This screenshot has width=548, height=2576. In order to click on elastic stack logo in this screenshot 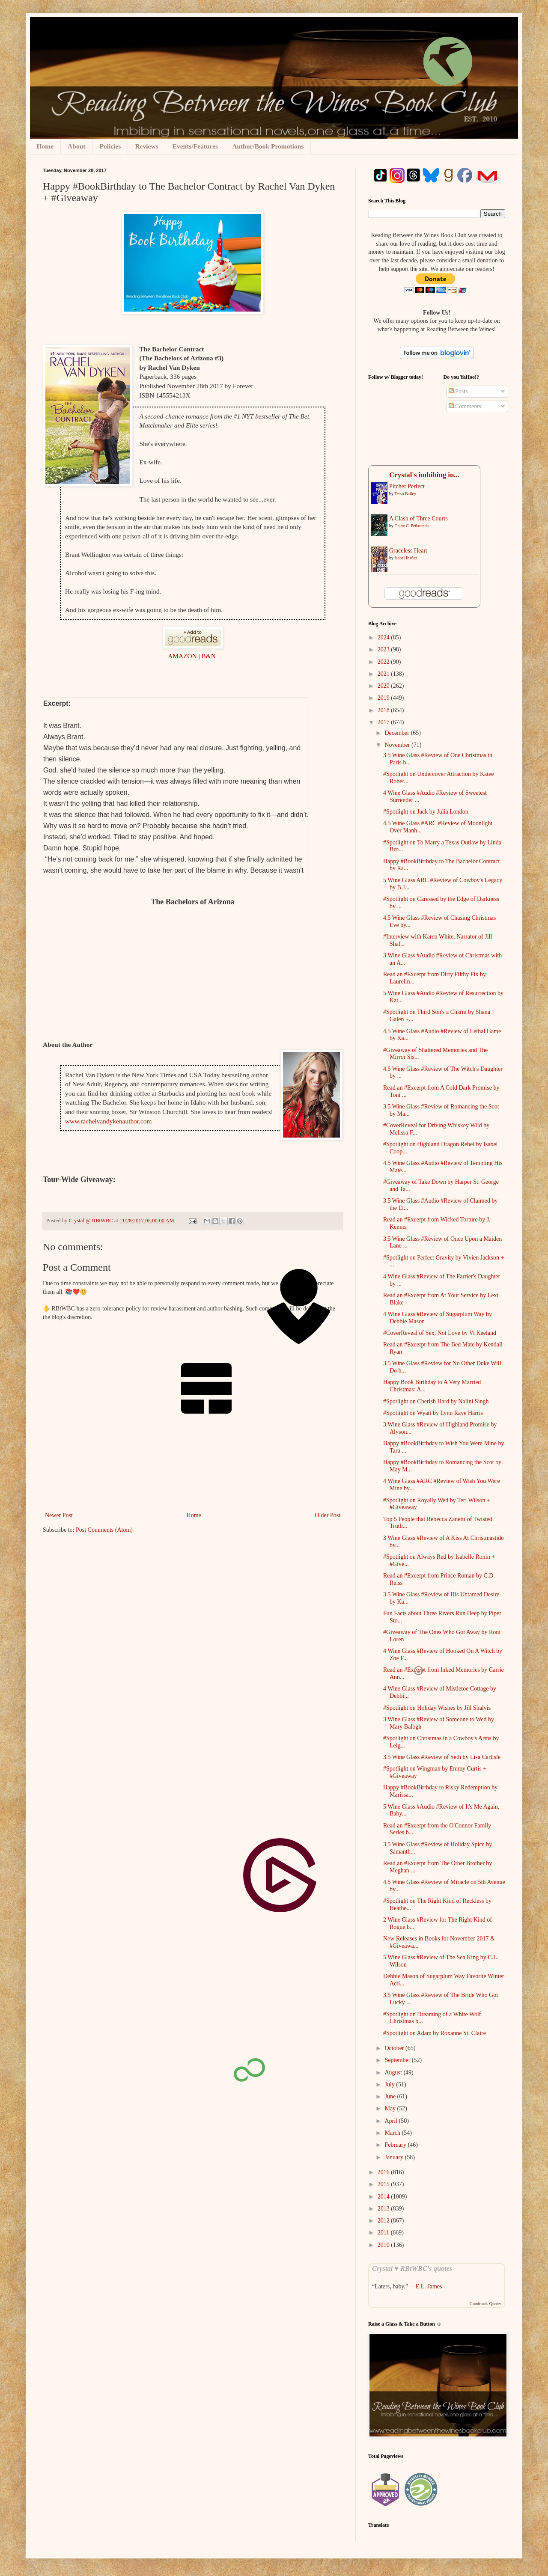, I will do `click(206, 1388)`.